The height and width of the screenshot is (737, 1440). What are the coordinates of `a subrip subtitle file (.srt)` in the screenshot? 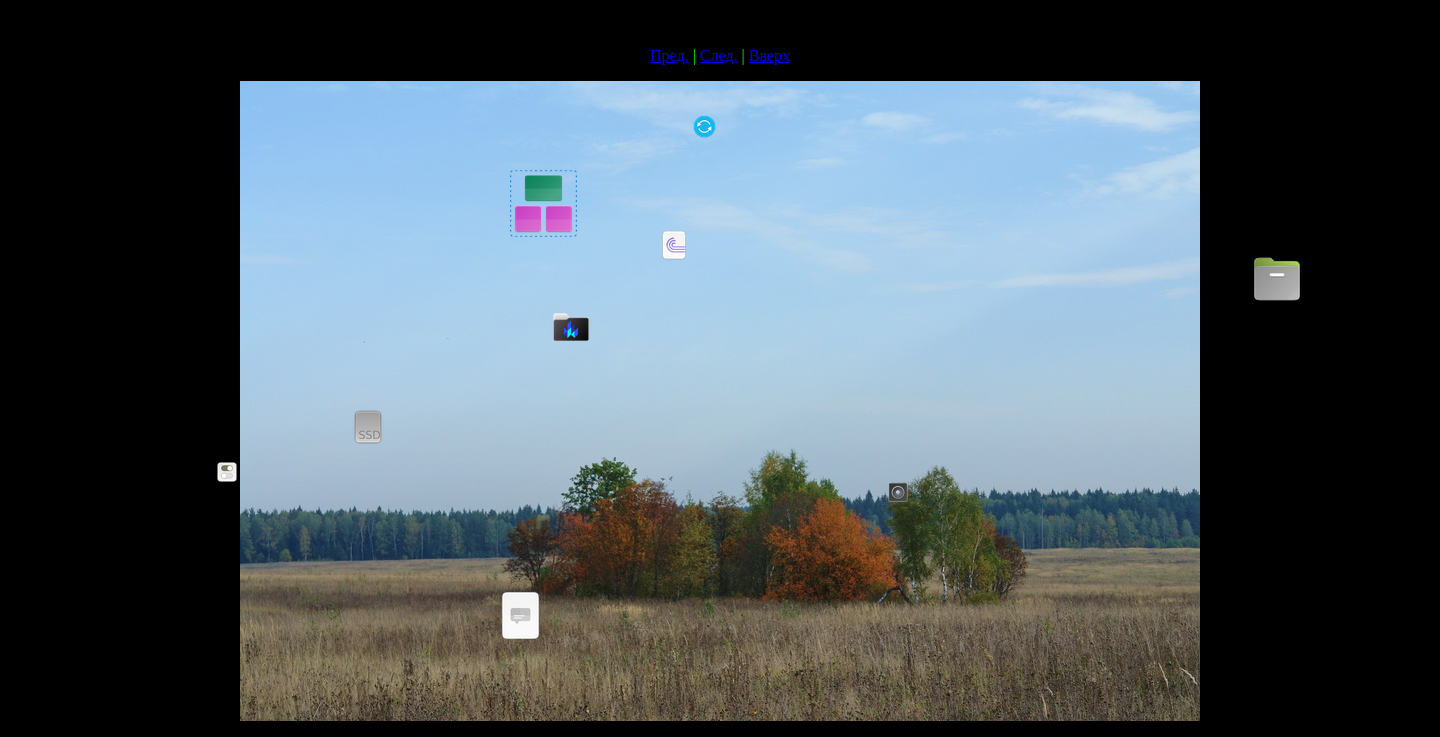 It's located at (520, 615).